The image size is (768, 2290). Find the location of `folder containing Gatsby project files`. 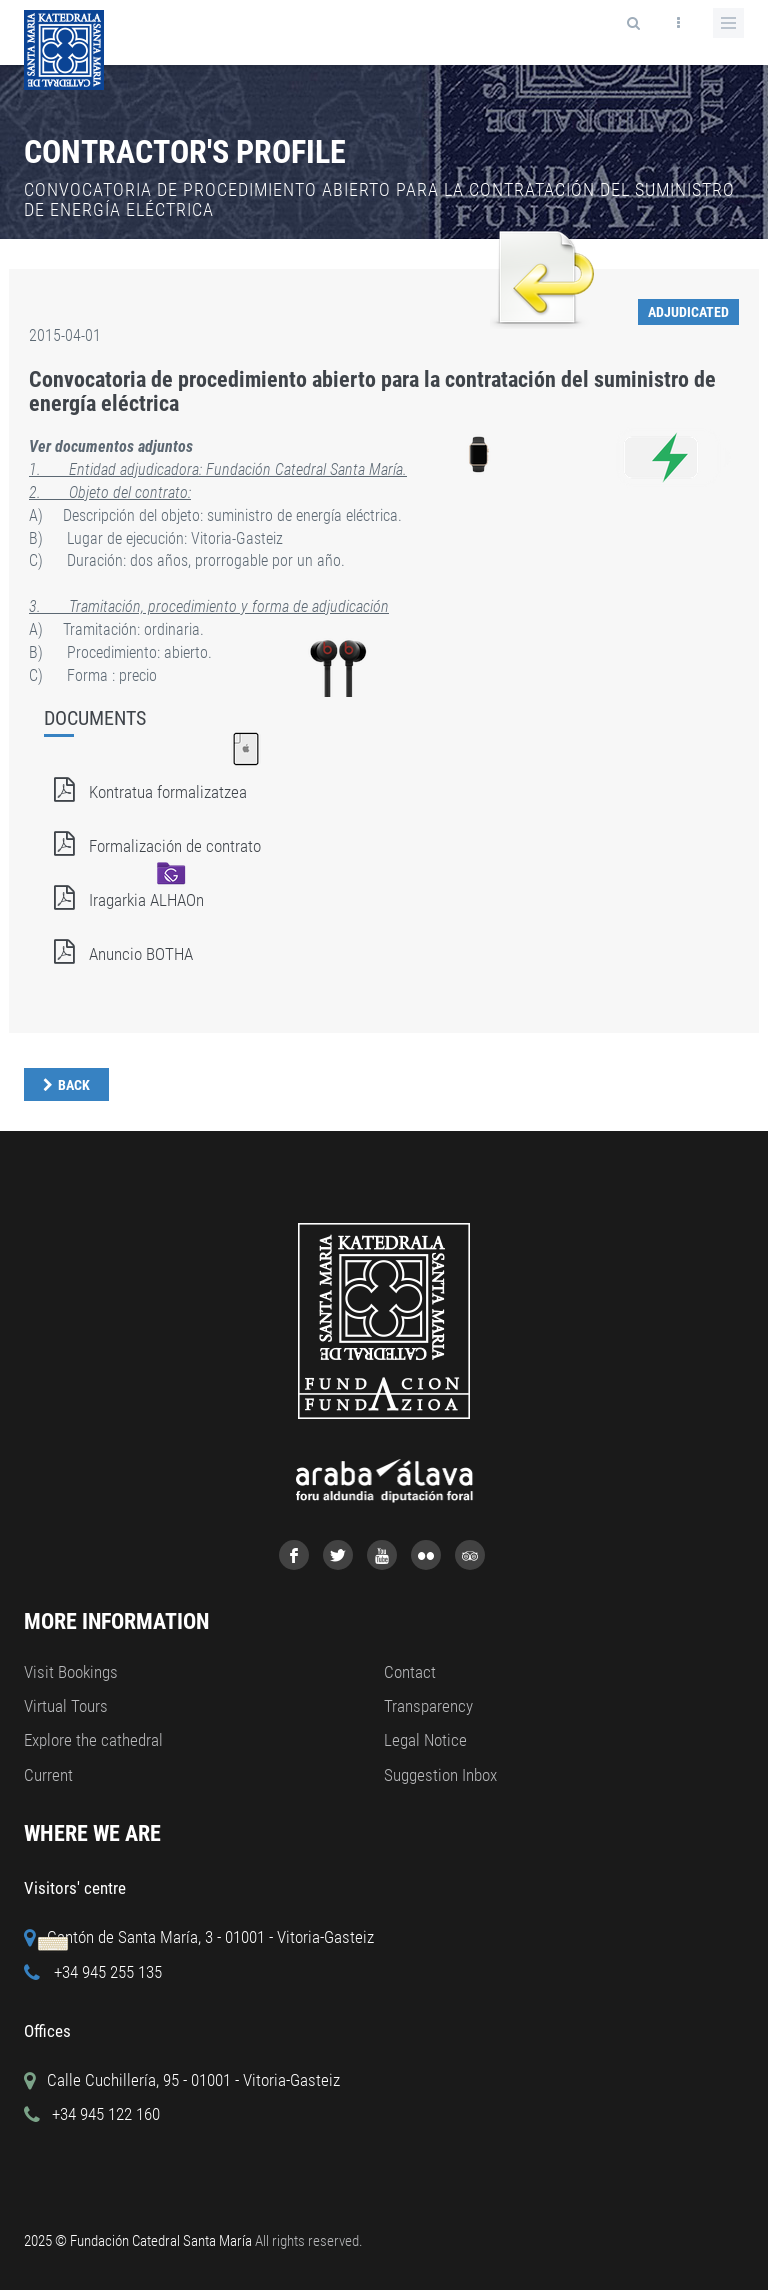

folder containing Gatsby project files is located at coordinates (171, 874).